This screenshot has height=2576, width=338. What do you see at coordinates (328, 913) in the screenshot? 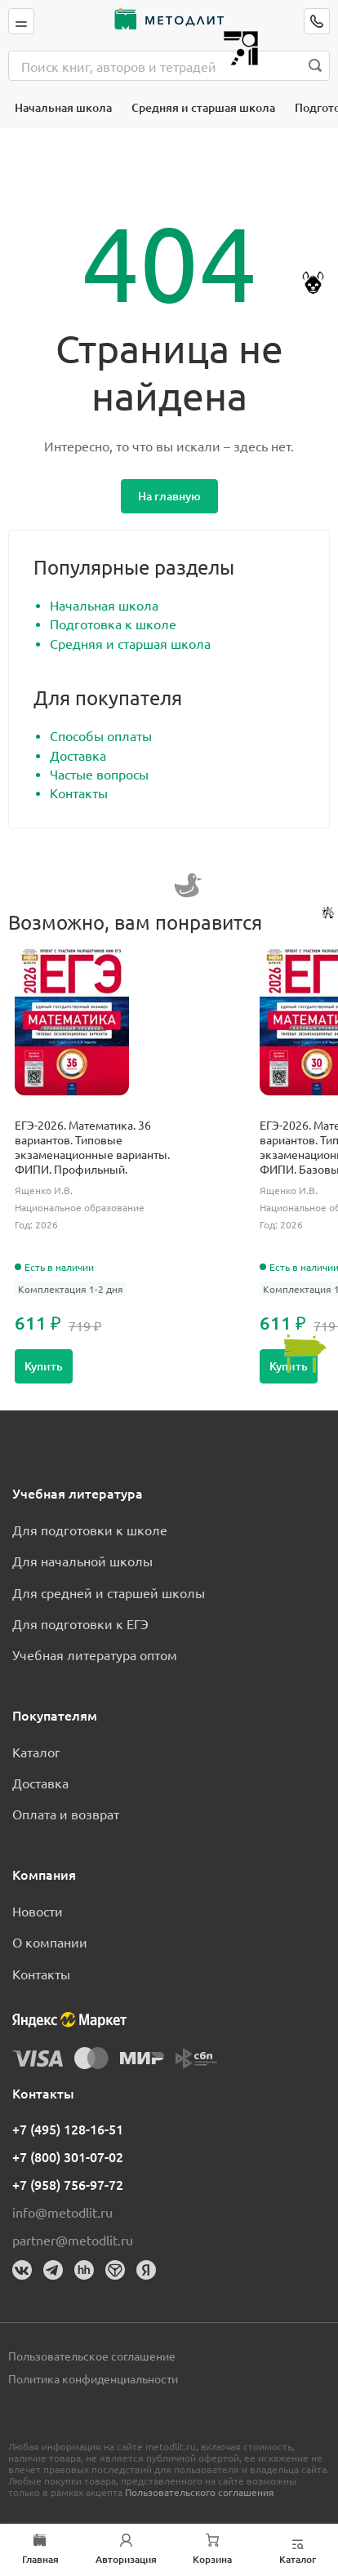
I see `select shambling mound creature or enemy type` at bounding box center [328, 913].